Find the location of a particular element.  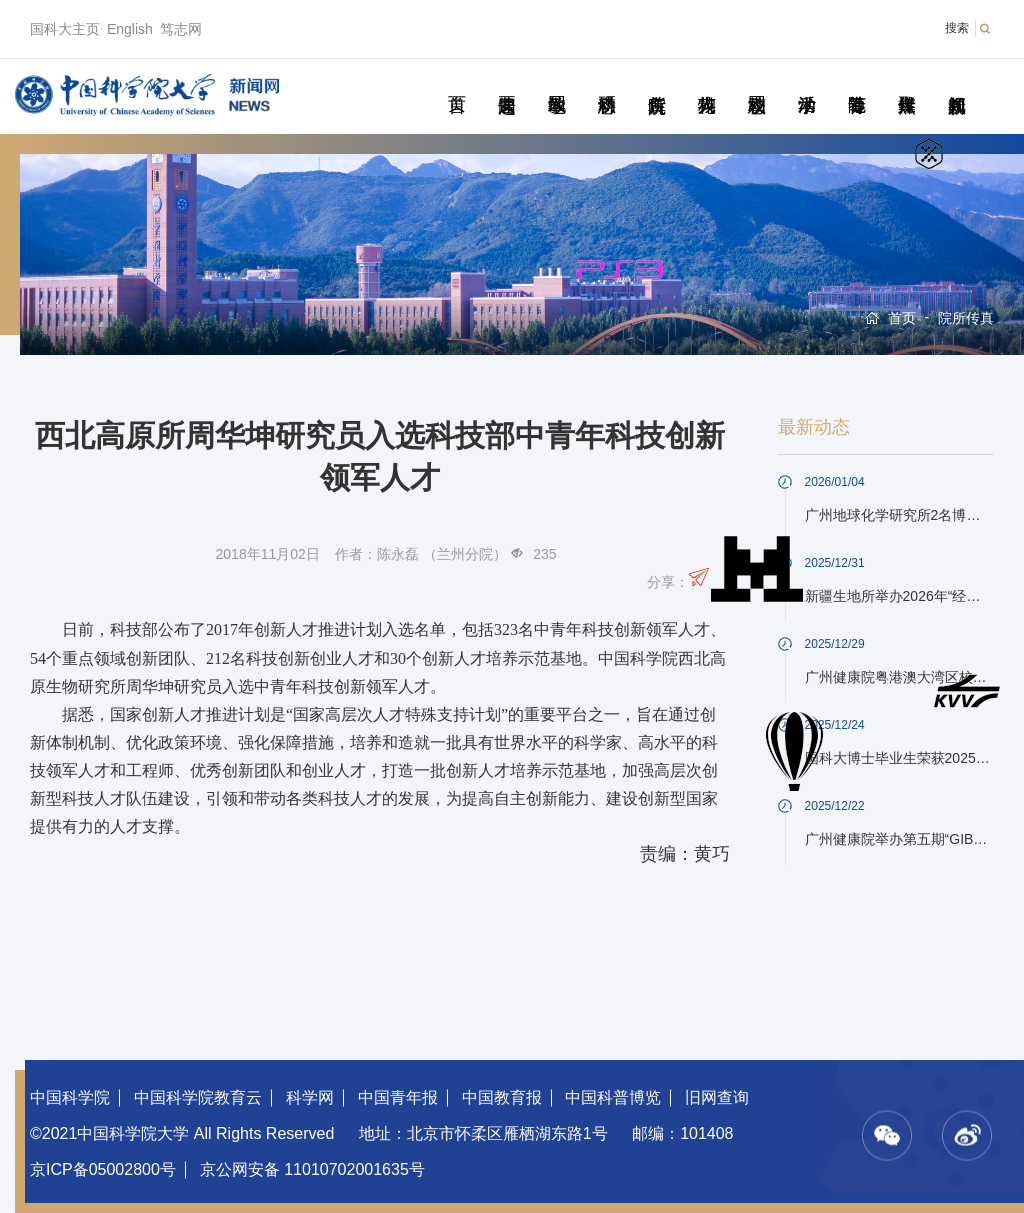

karlsruher verkehrsverbund (KVV) public transit logo is located at coordinates (967, 691).